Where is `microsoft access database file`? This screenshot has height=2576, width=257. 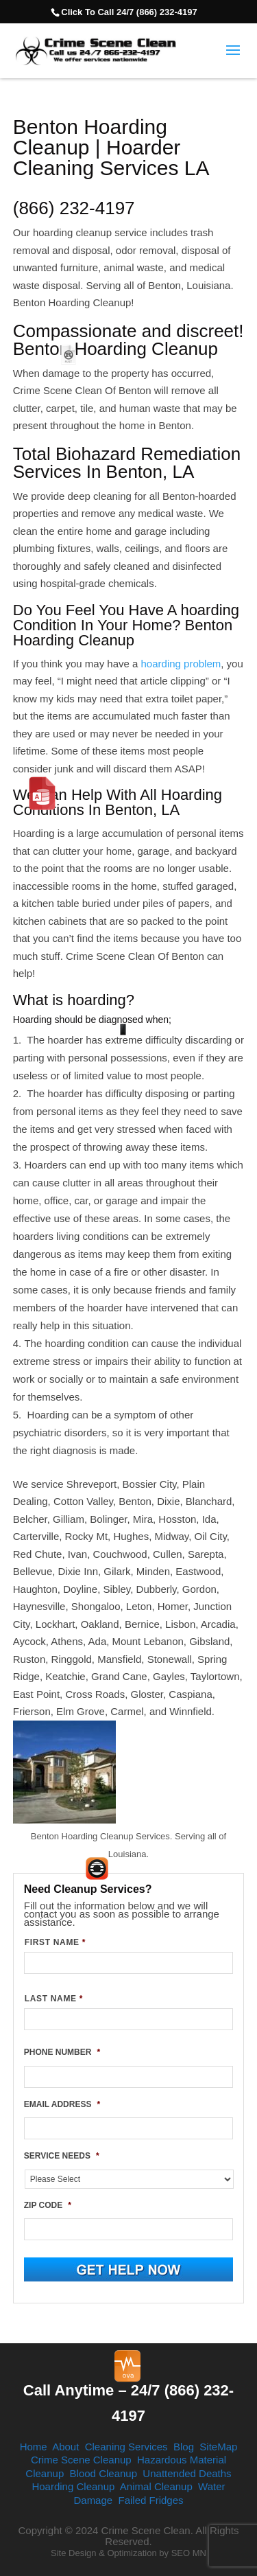 microsoft access database file is located at coordinates (42, 793).